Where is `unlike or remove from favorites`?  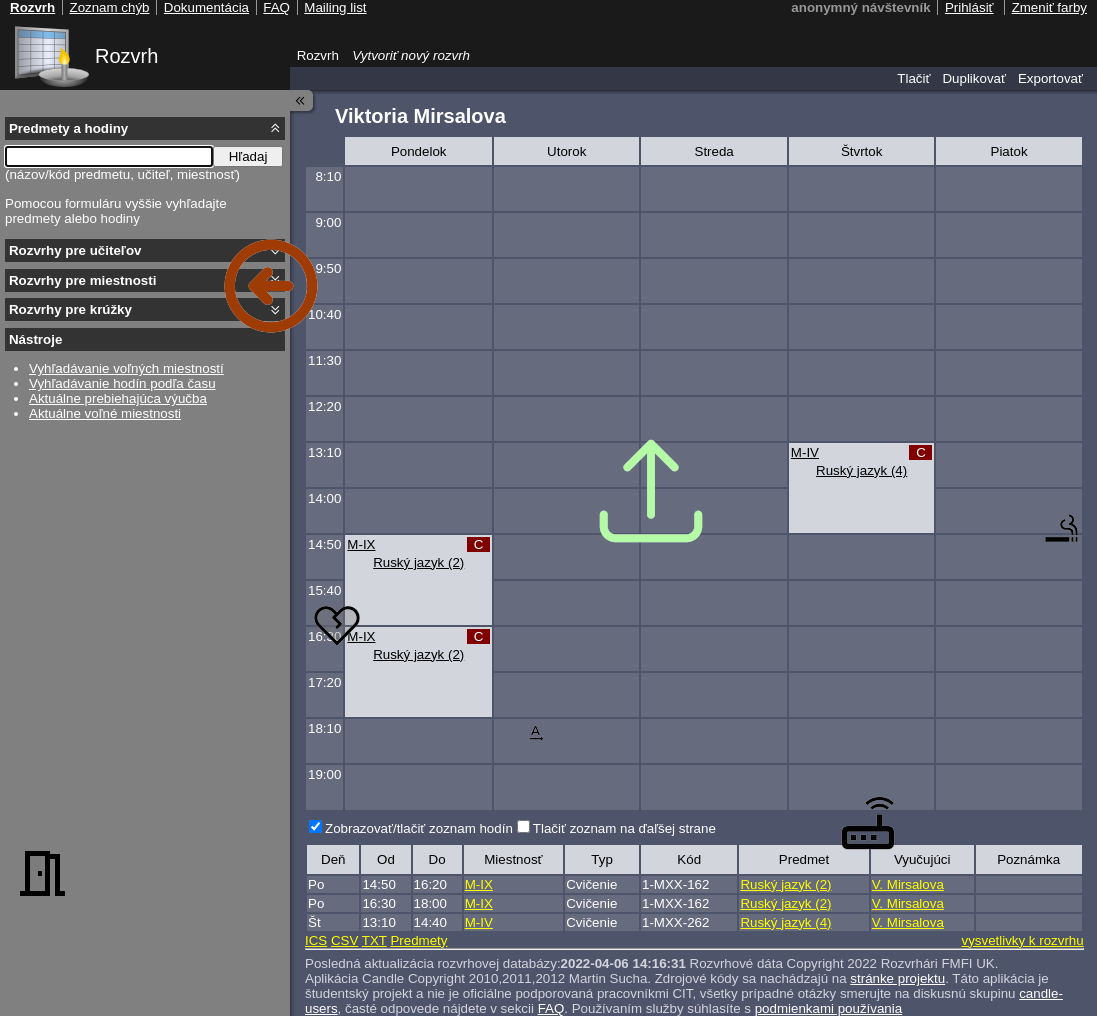
unlike or remove from favorites is located at coordinates (337, 624).